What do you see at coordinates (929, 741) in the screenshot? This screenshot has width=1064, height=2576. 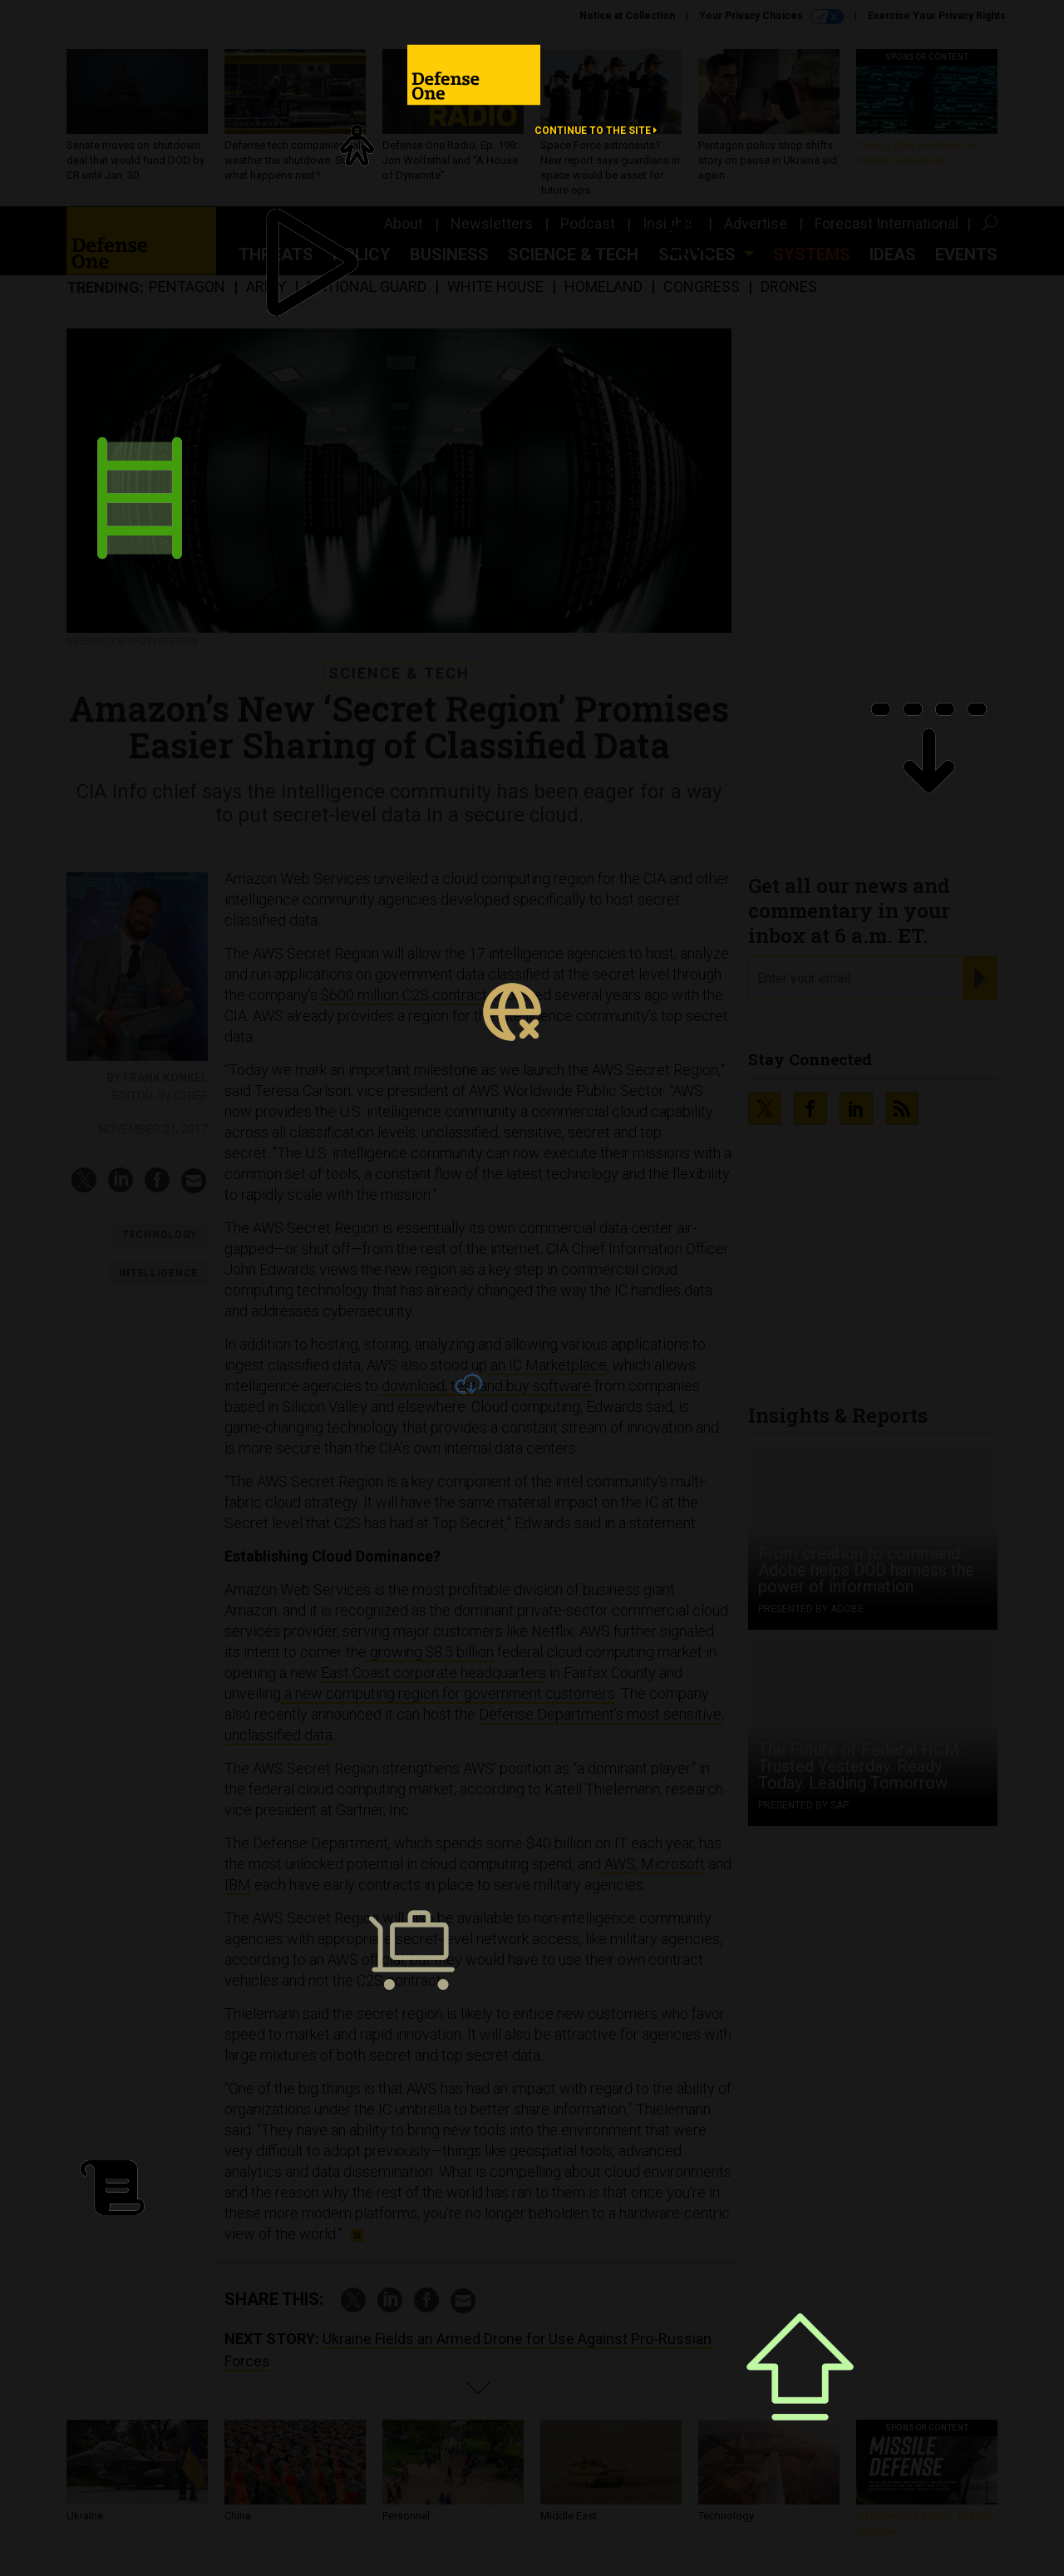 I see `expand collapsed content below` at bounding box center [929, 741].